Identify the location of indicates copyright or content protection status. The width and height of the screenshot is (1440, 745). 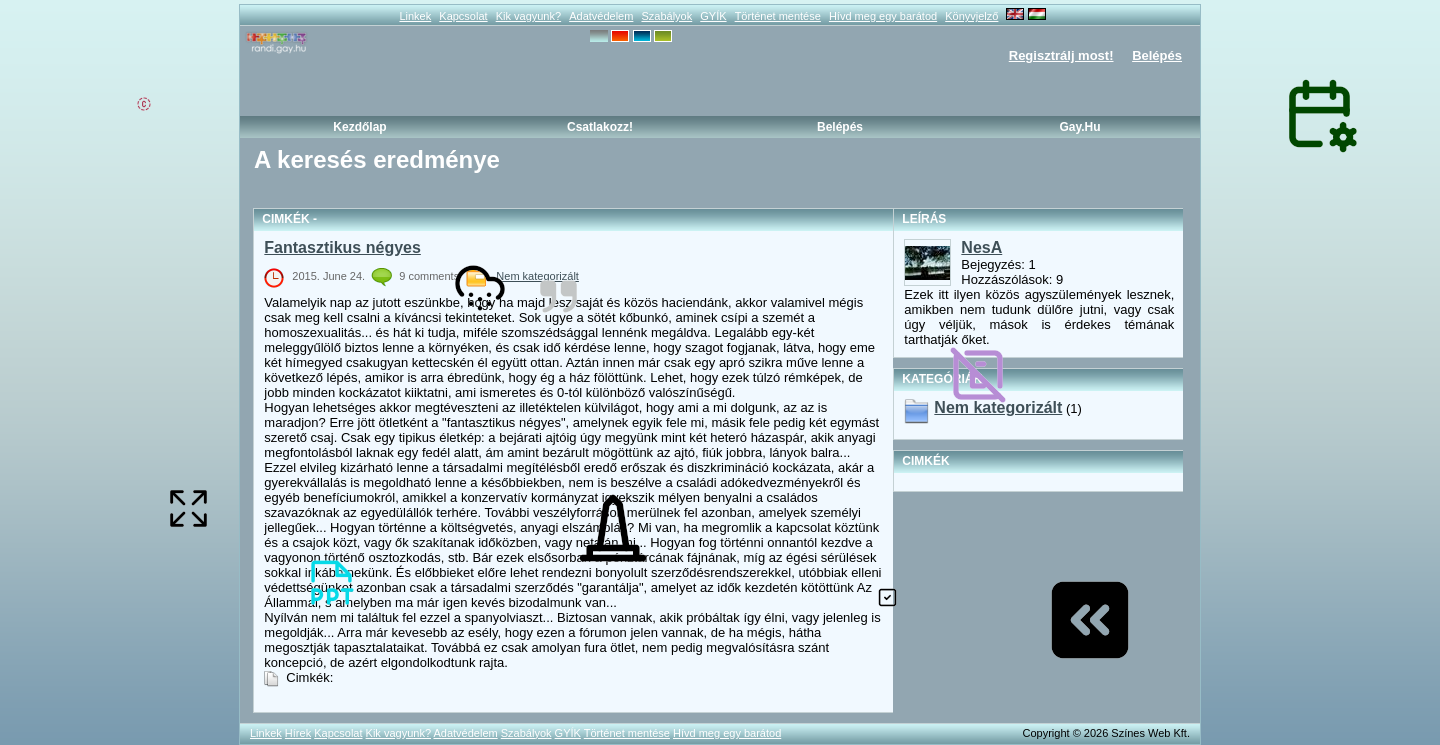
(144, 104).